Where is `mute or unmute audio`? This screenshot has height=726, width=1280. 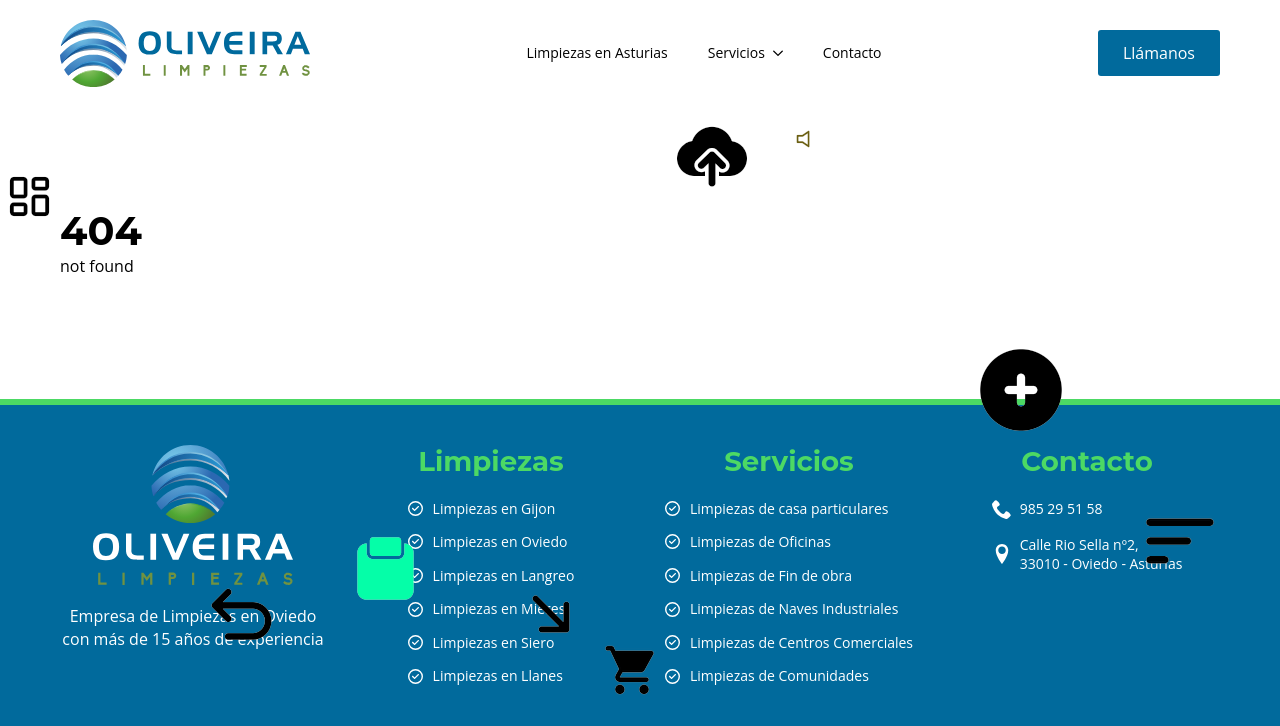 mute or unmute audio is located at coordinates (804, 139).